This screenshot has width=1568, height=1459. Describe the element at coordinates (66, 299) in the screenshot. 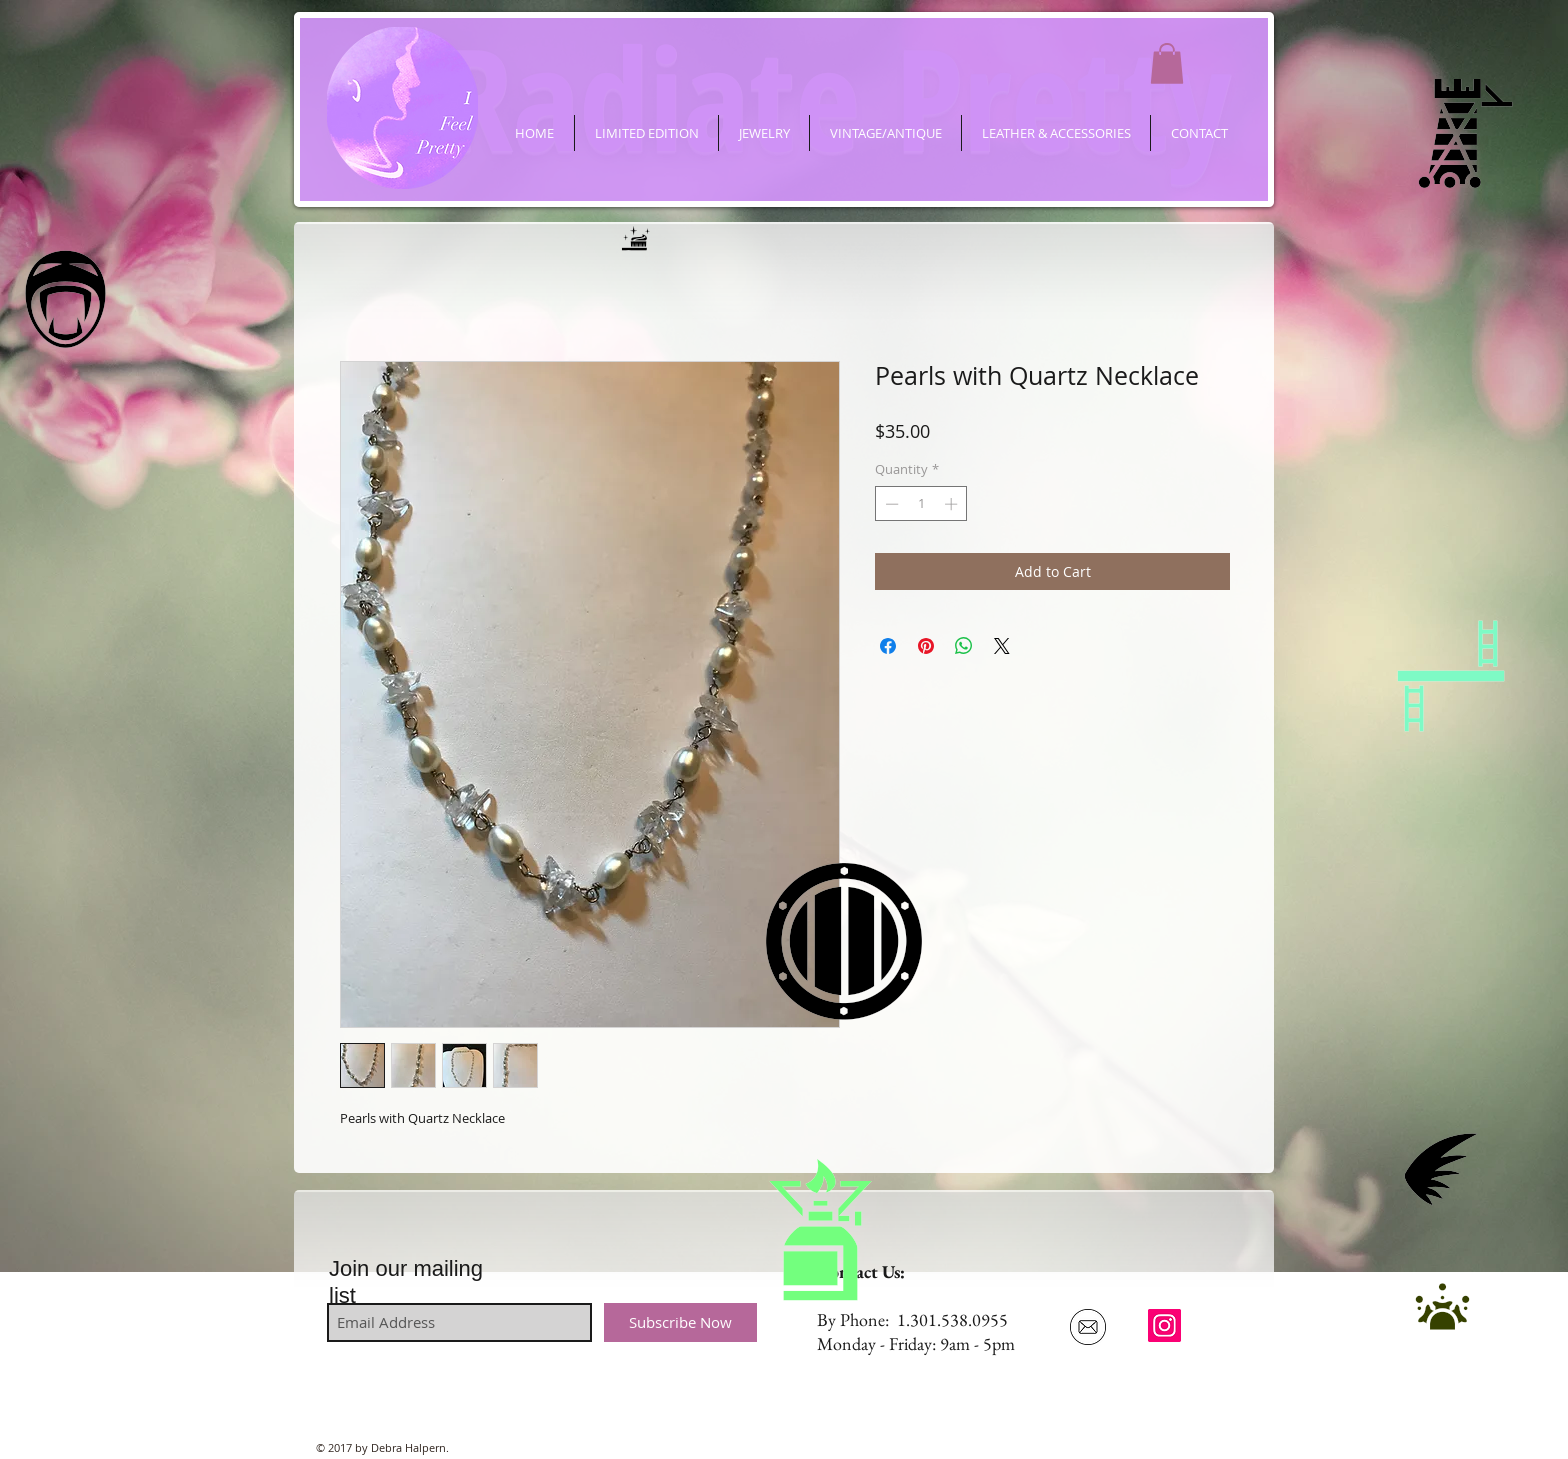

I see `indicates poison or venom status effect` at that location.